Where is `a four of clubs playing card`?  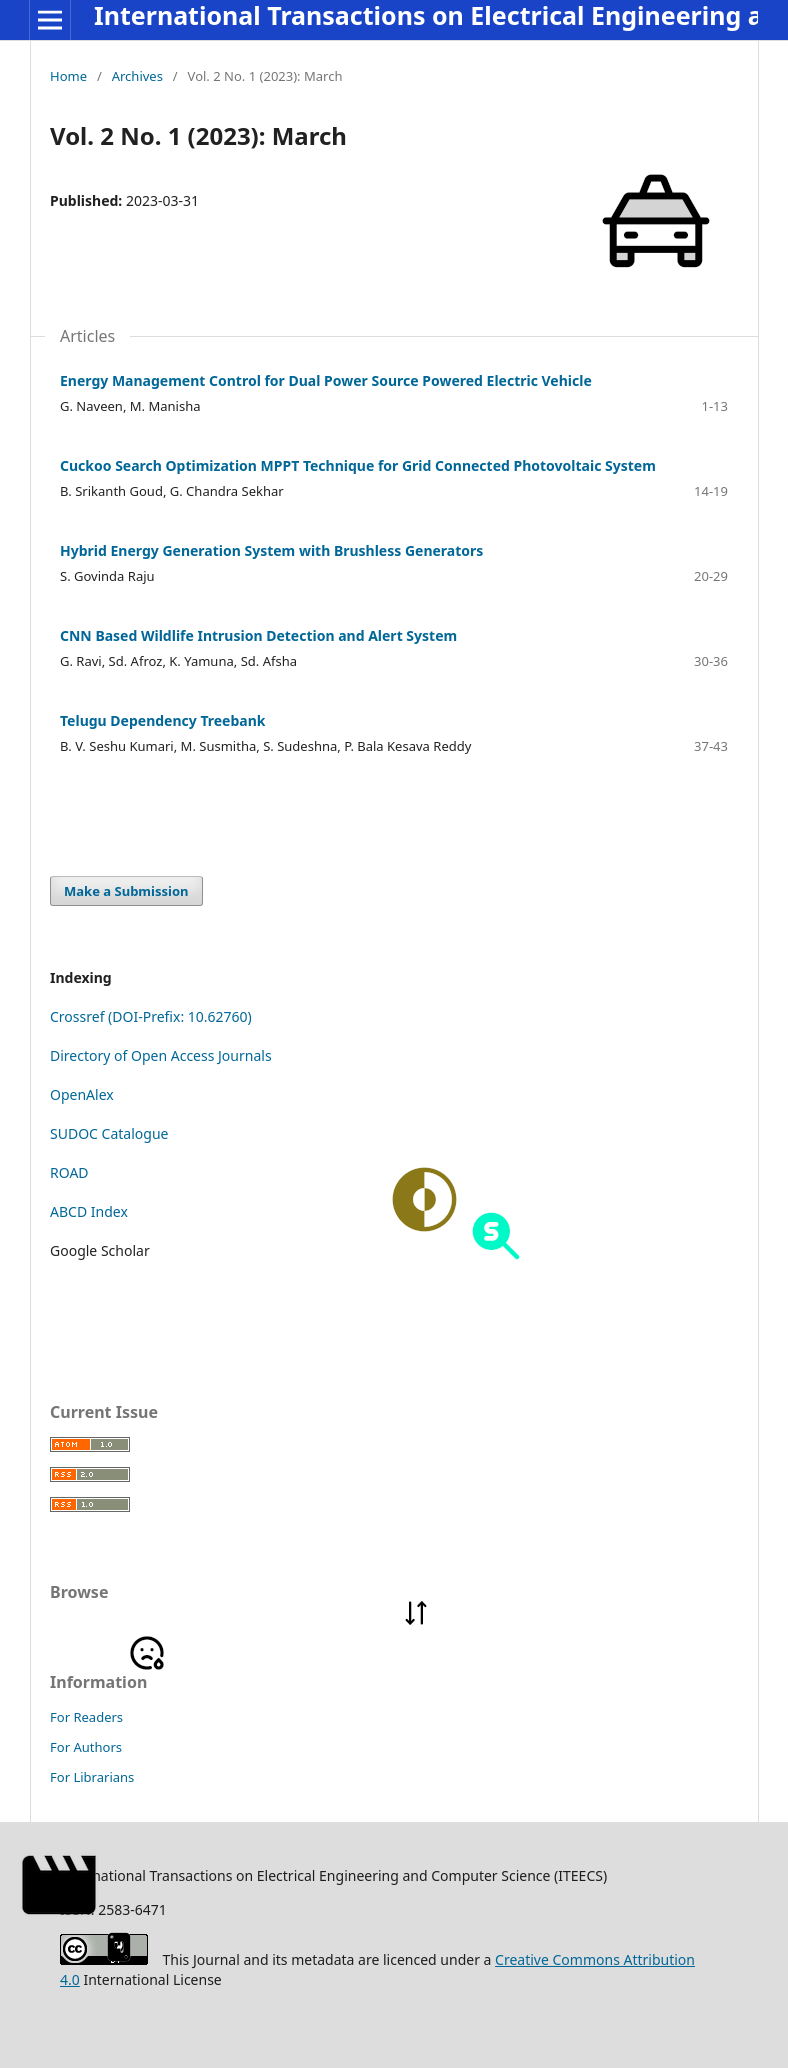
a four of clubs playing card is located at coordinates (119, 1947).